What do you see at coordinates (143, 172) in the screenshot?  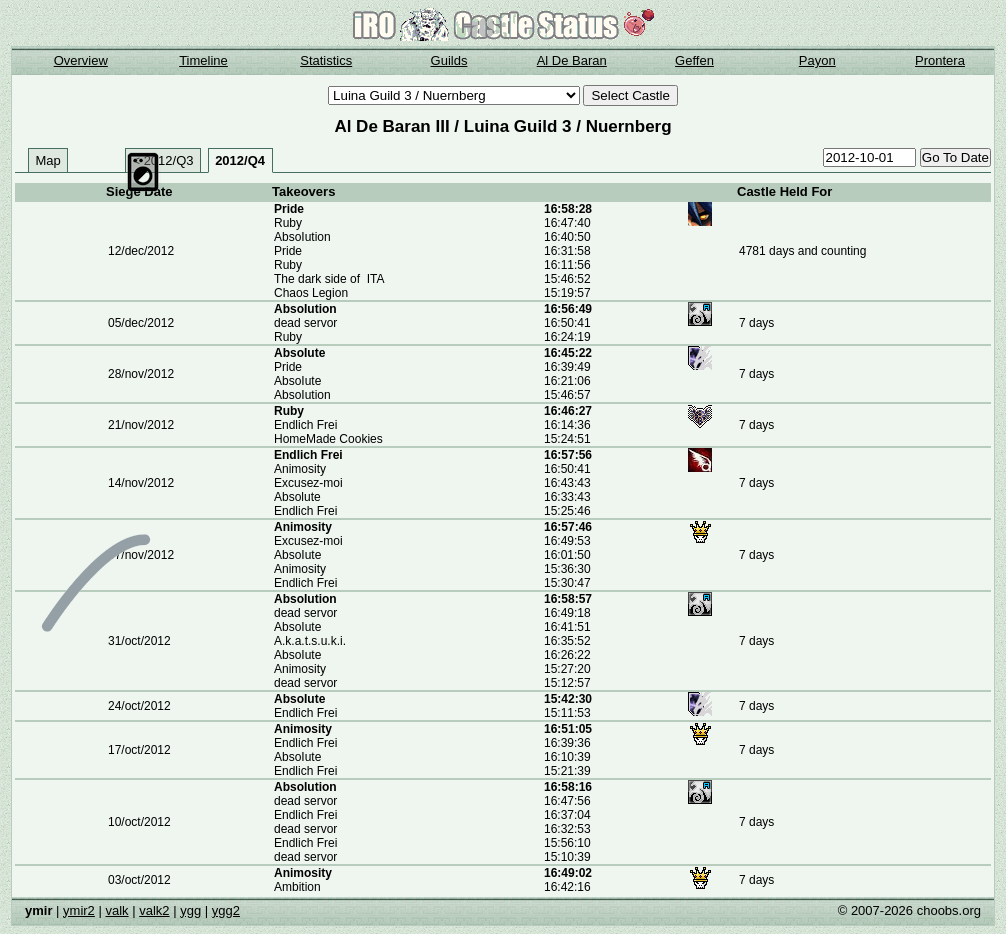 I see `find nearby laundromat or laundry services` at bounding box center [143, 172].